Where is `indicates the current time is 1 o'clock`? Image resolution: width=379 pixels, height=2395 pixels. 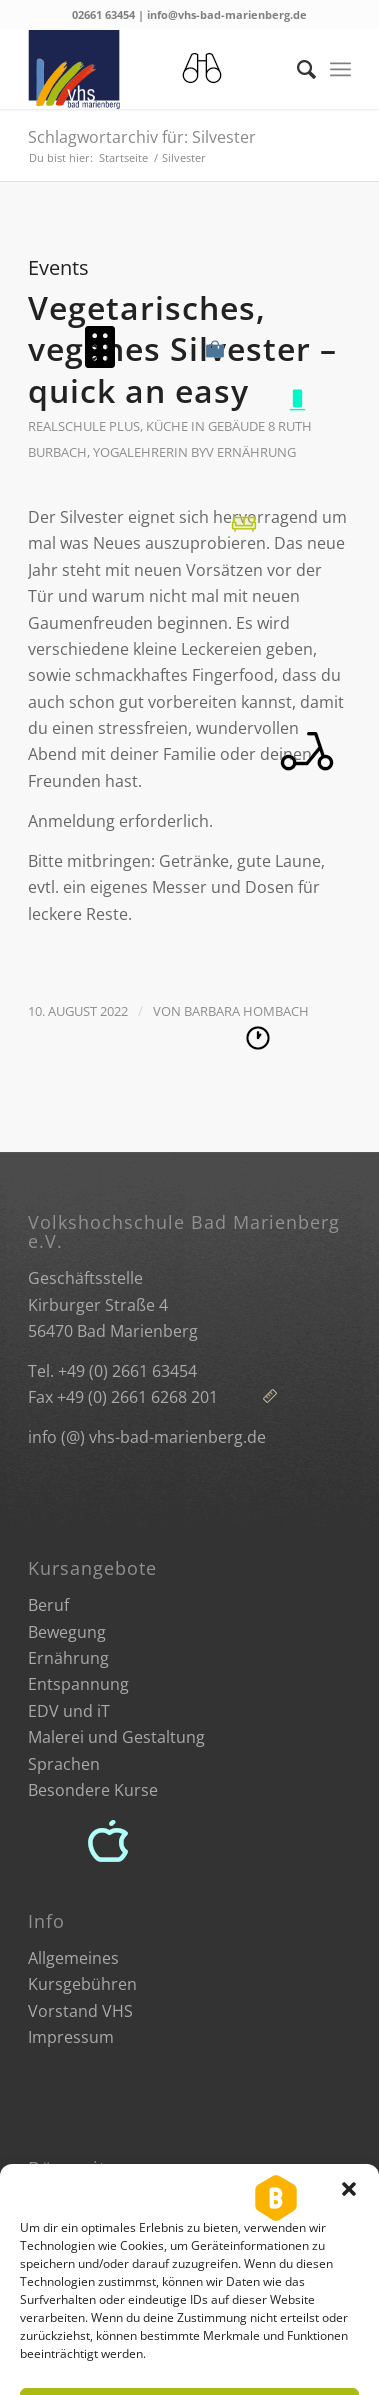 indicates the current time is 1 o'clock is located at coordinates (258, 1038).